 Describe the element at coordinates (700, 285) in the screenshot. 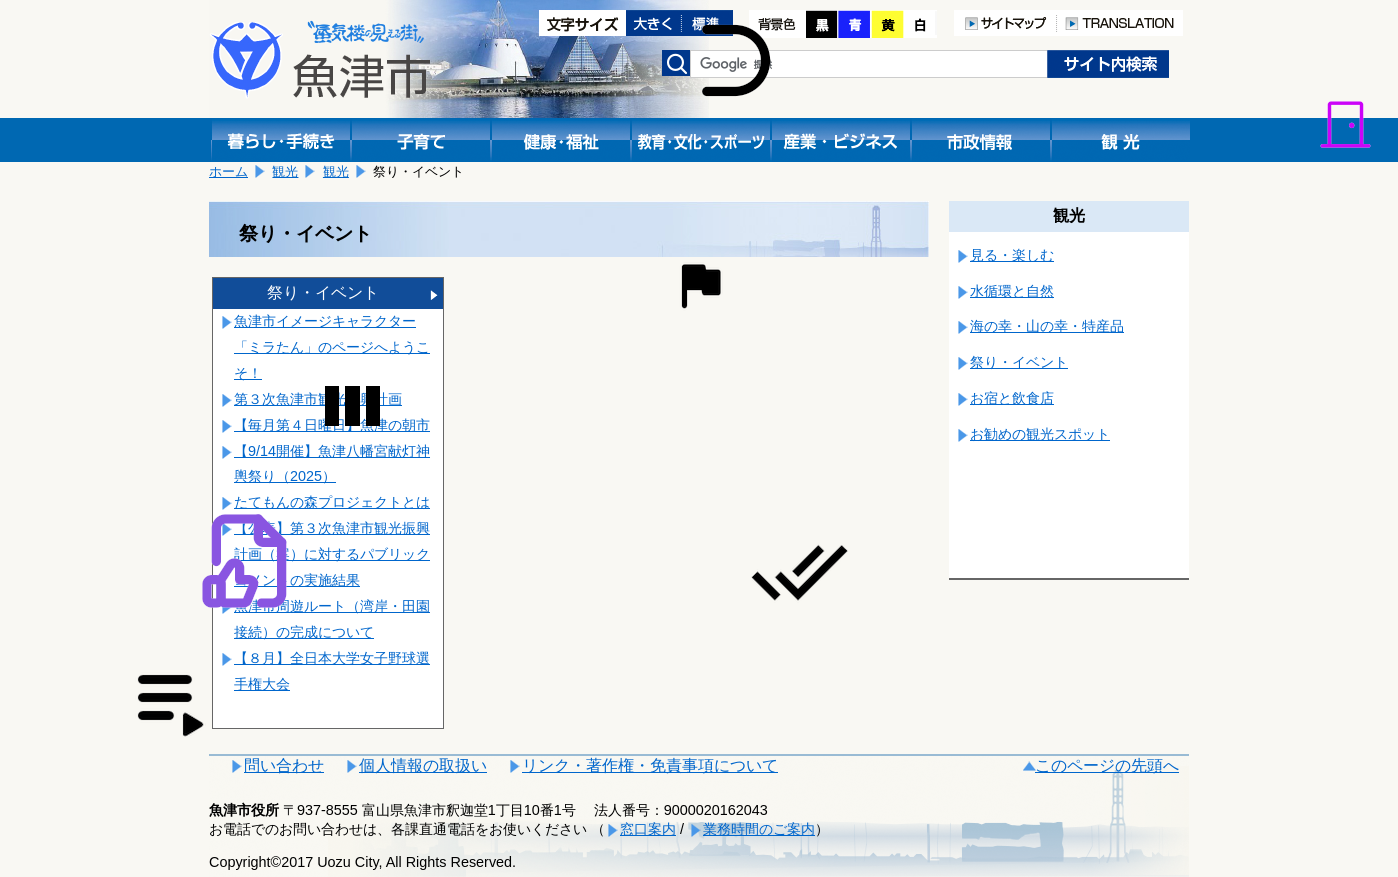

I see `flag or mark an item for review` at that location.